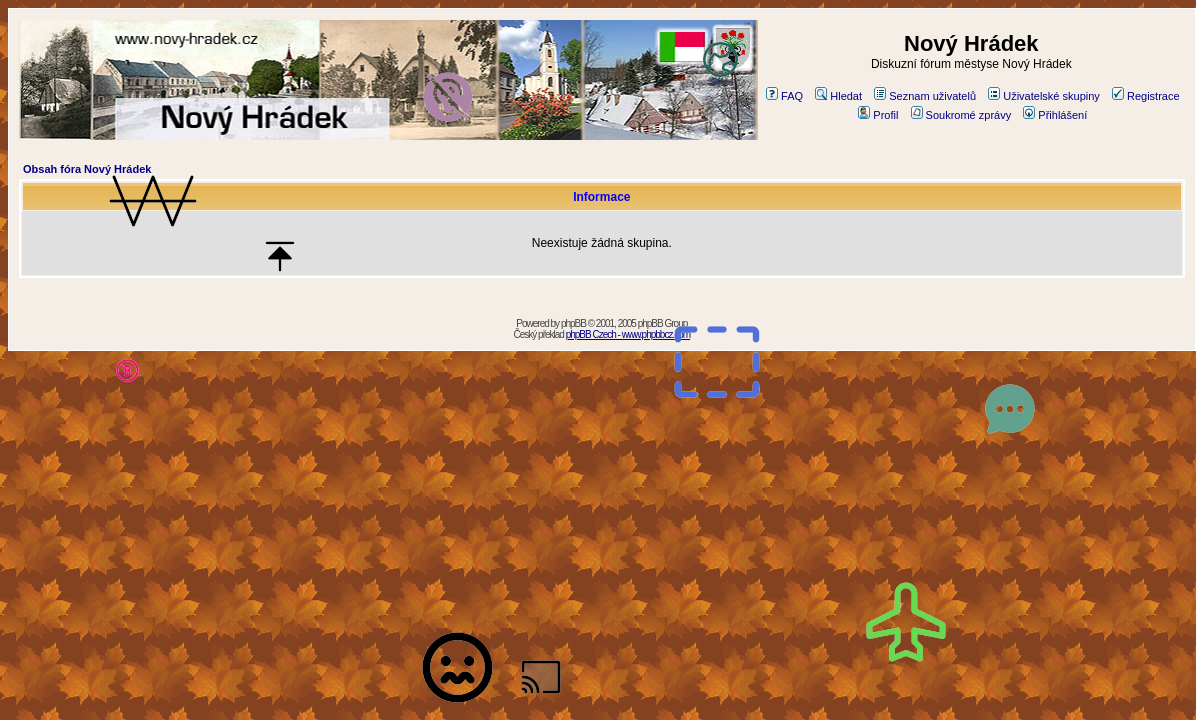  What do you see at coordinates (1010, 409) in the screenshot?
I see `open messaging or chat` at bounding box center [1010, 409].